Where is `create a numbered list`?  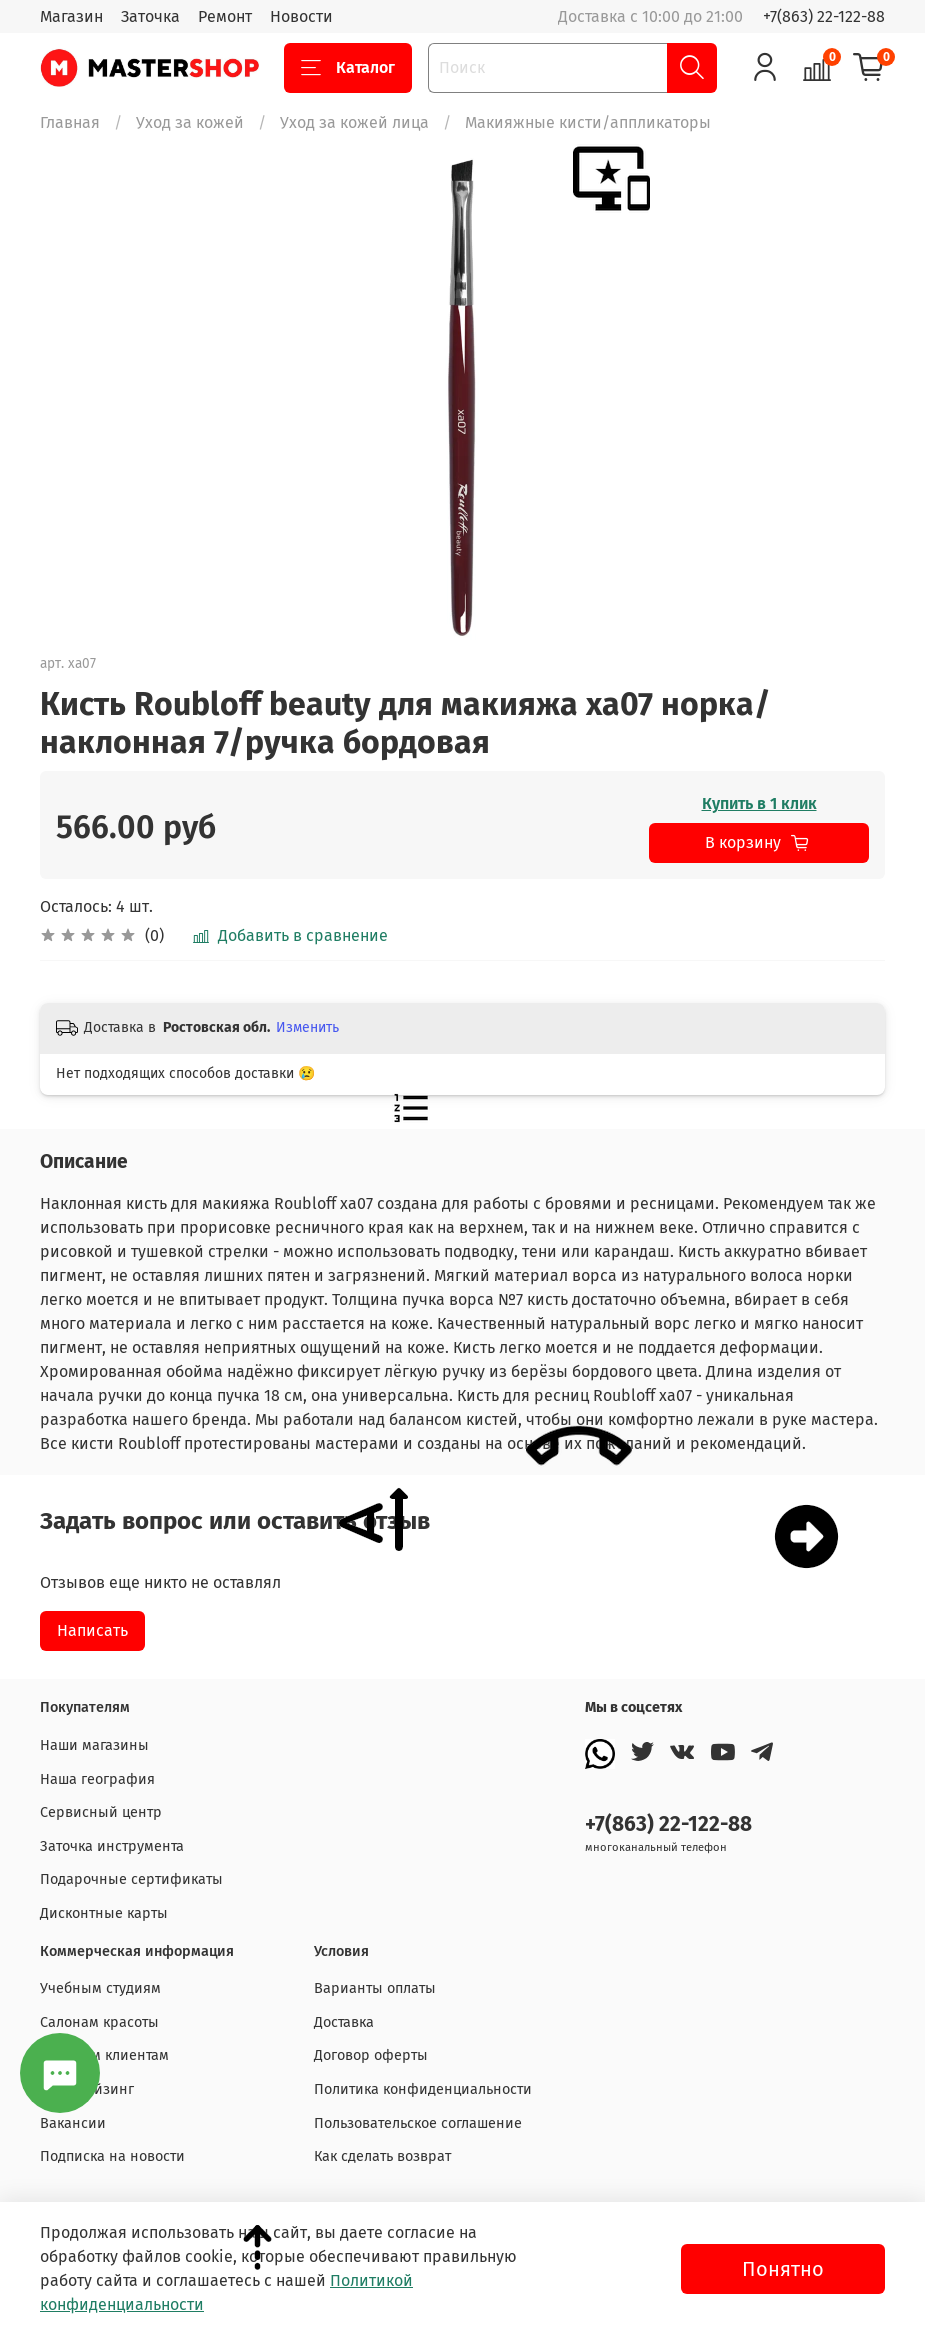 create a numbered list is located at coordinates (412, 1108).